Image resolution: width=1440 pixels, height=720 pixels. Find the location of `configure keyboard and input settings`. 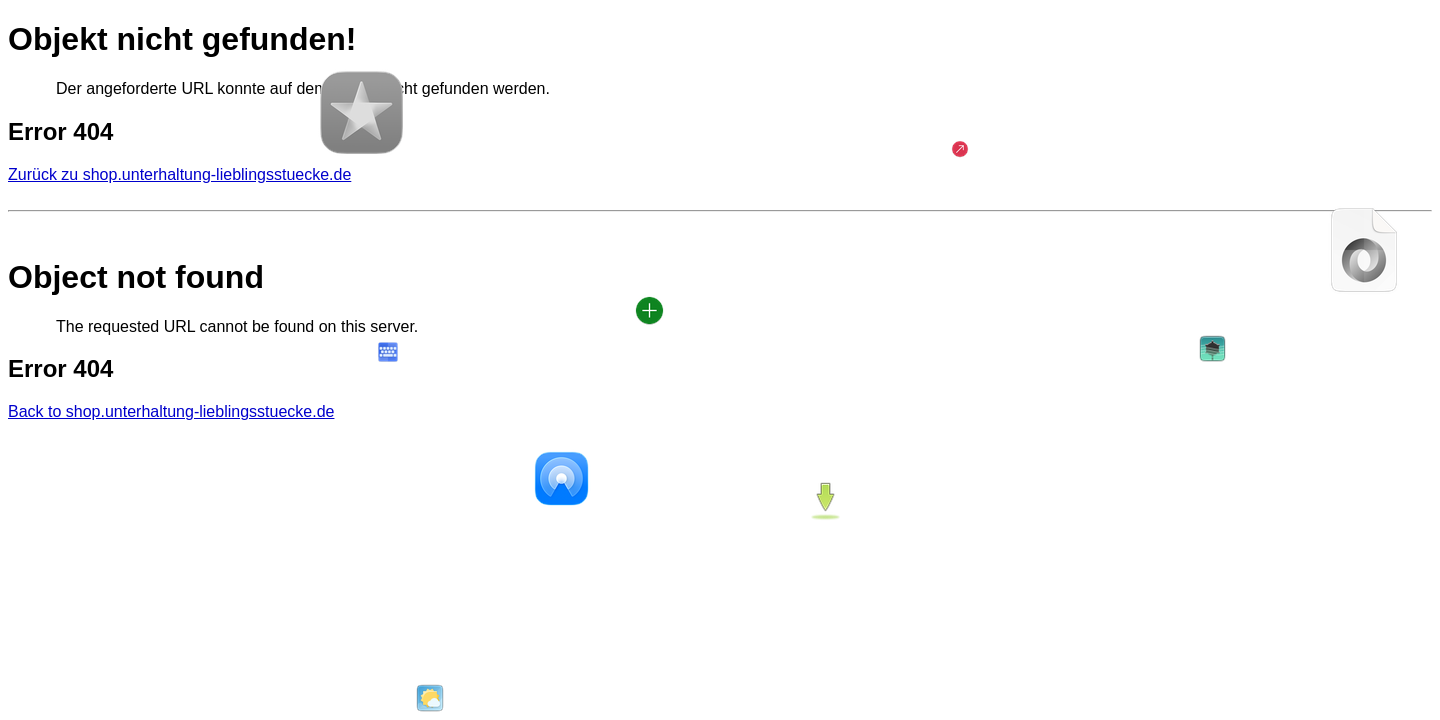

configure keyboard and input settings is located at coordinates (388, 352).